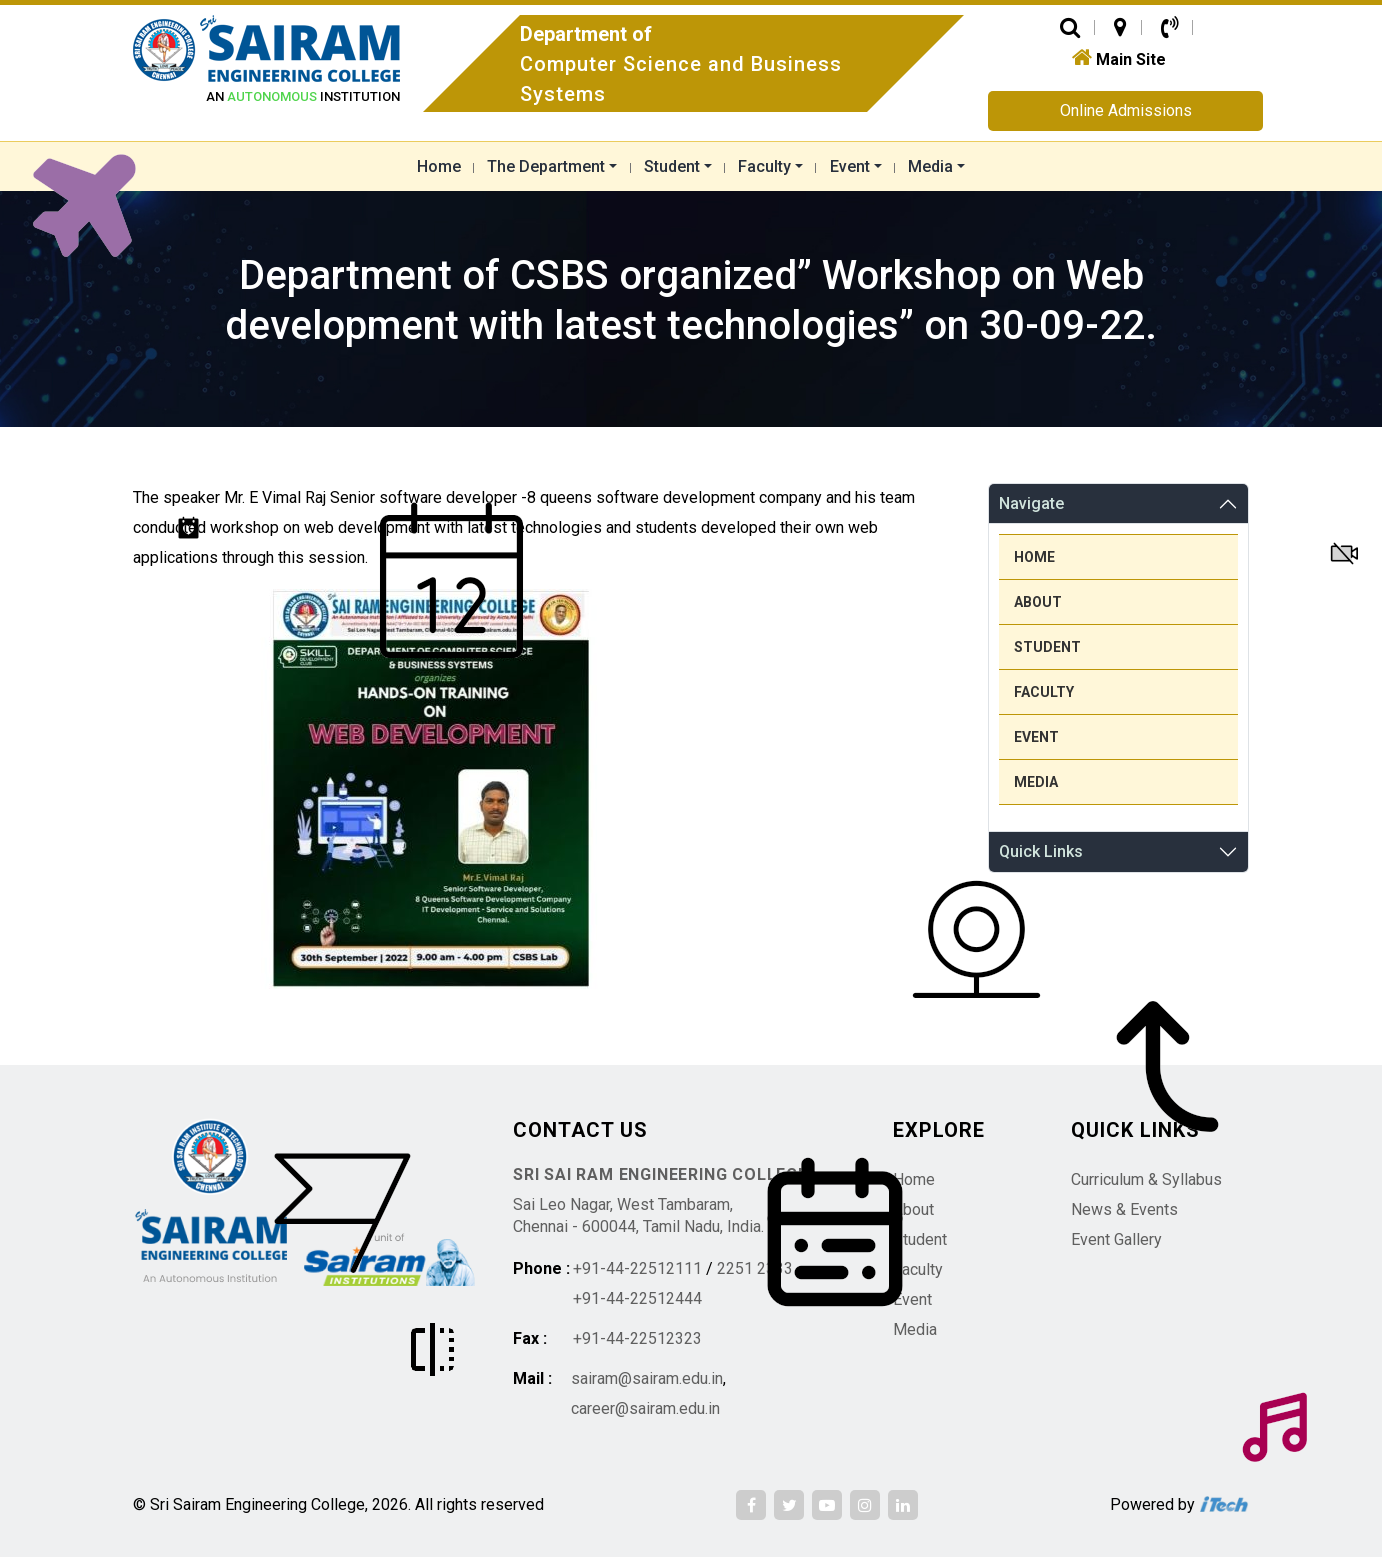 This screenshot has height=1557, width=1382. What do you see at coordinates (1167, 1066) in the screenshot?
I see `go back and up to previous section` at bounding box center [1167, 1066].